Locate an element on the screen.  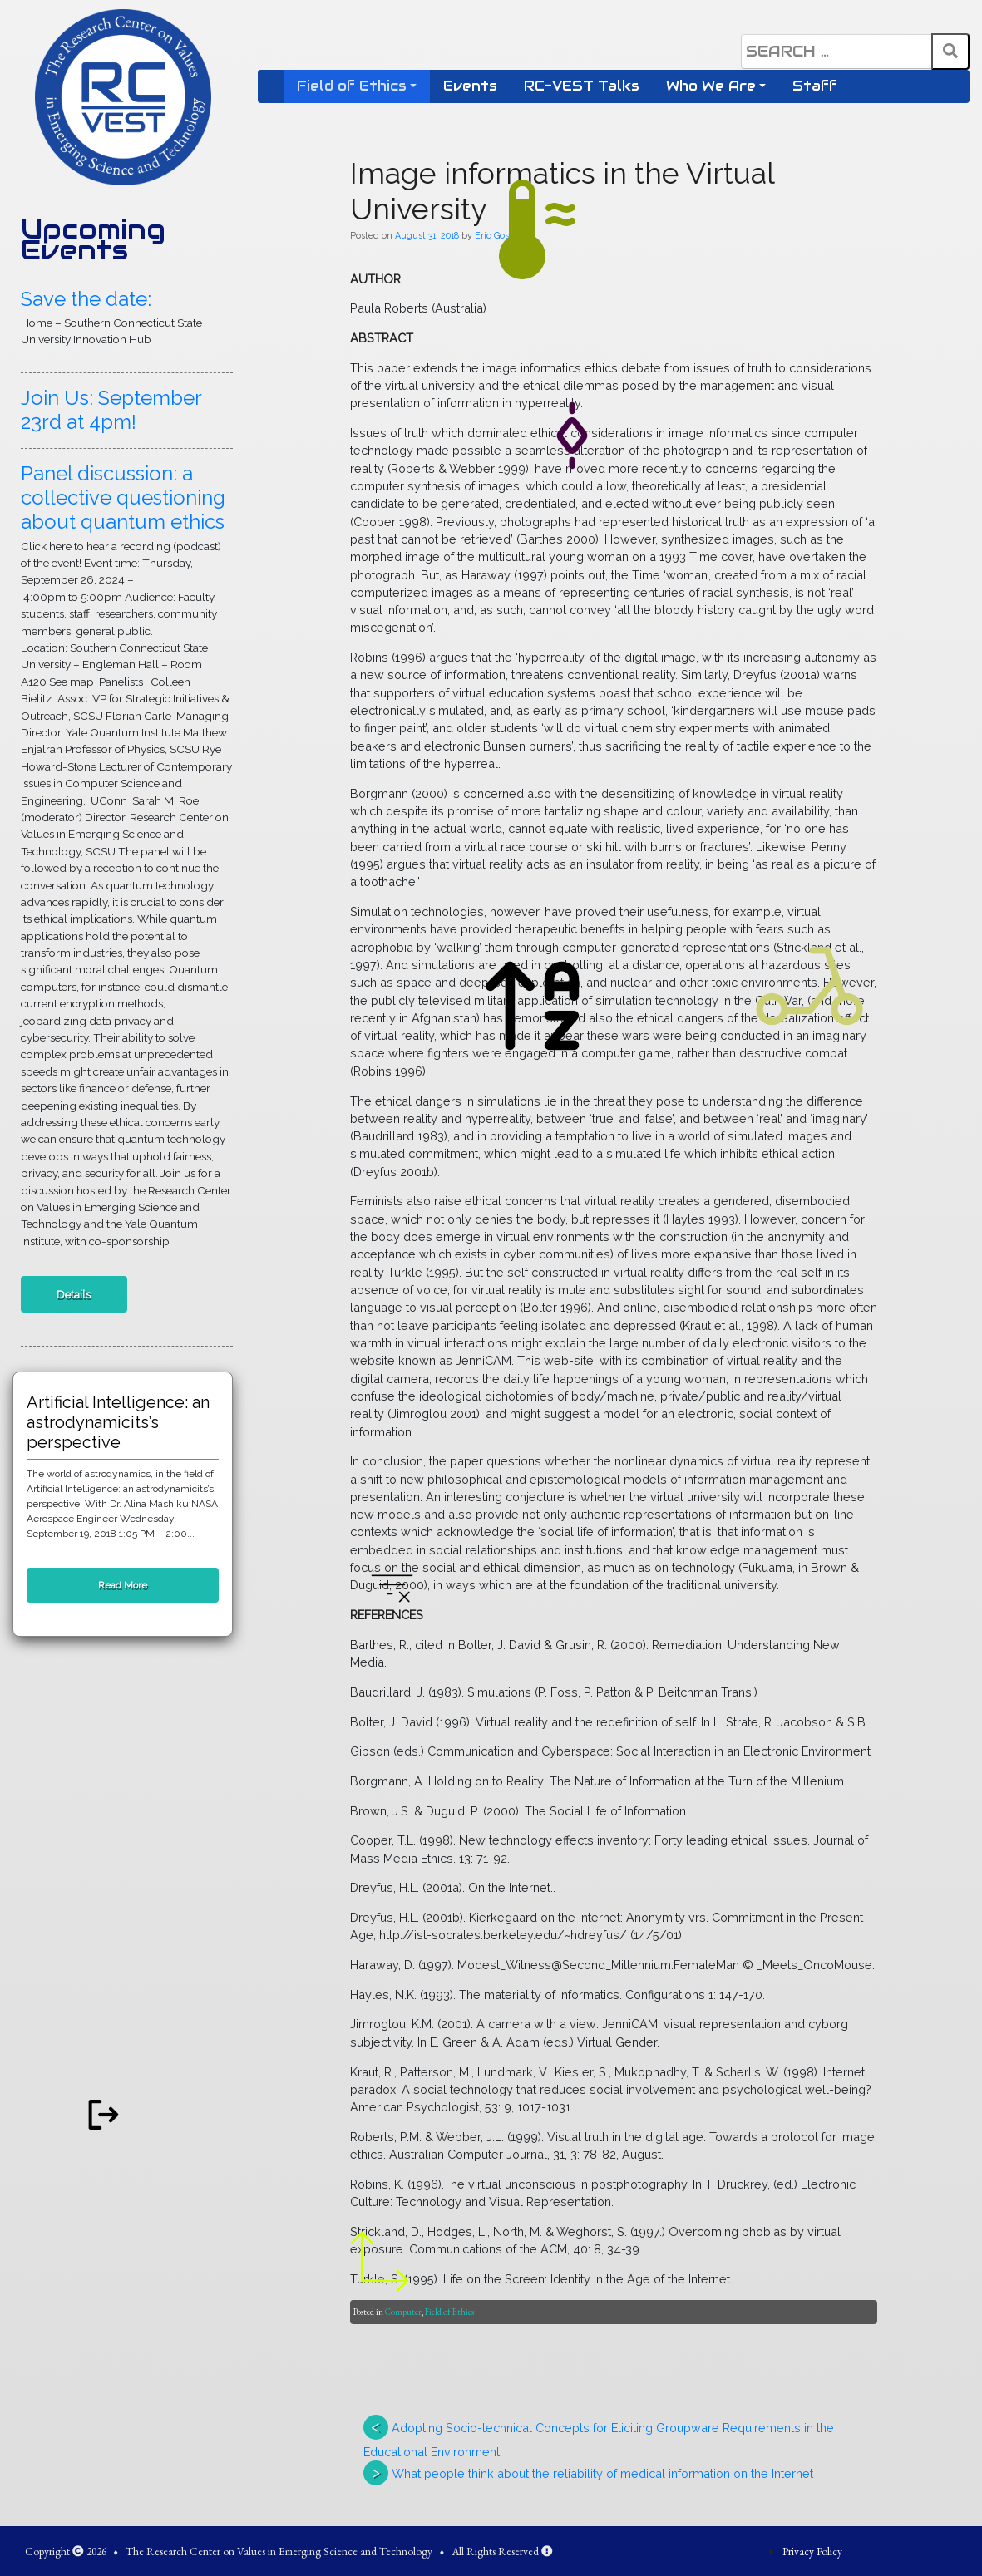
vector path with two anchor points is located at coordinates (377, 2260).